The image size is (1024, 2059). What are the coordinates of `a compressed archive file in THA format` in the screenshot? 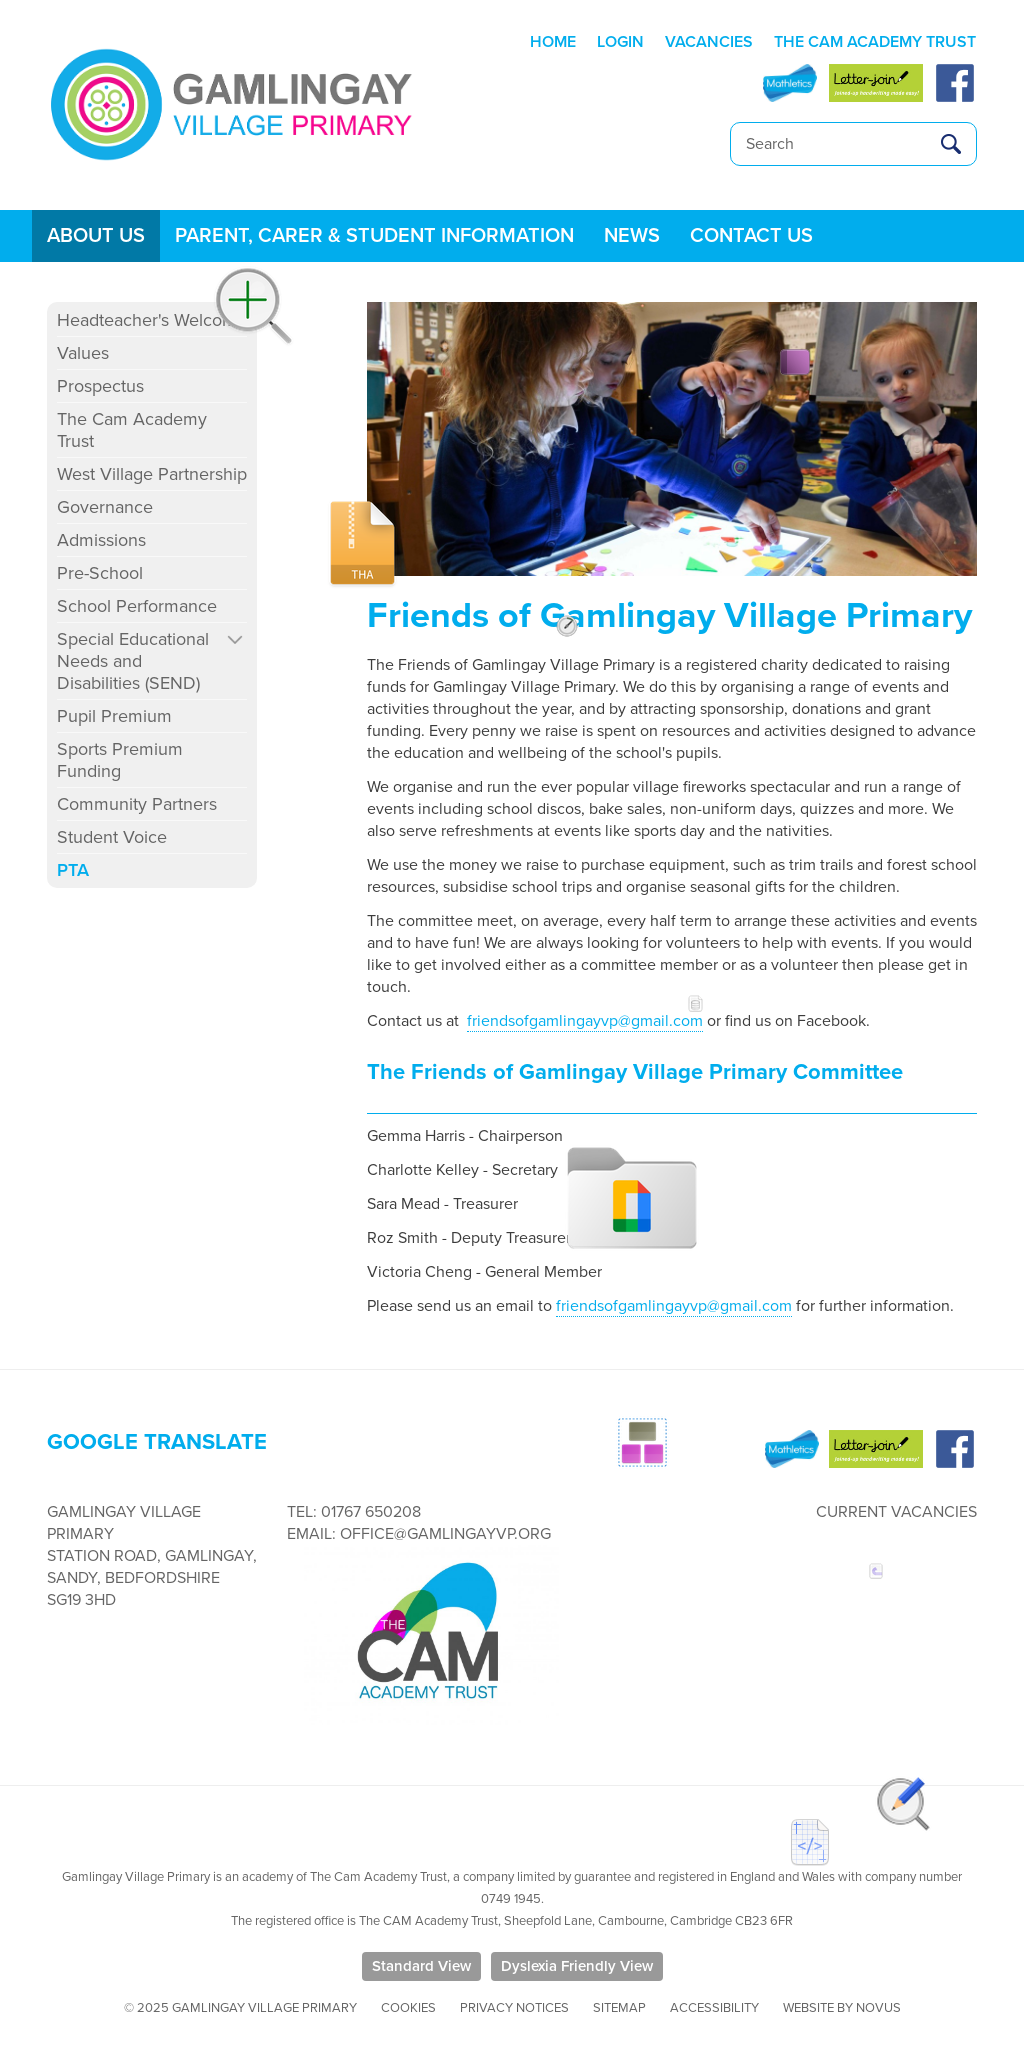 It's located at (362, 544).